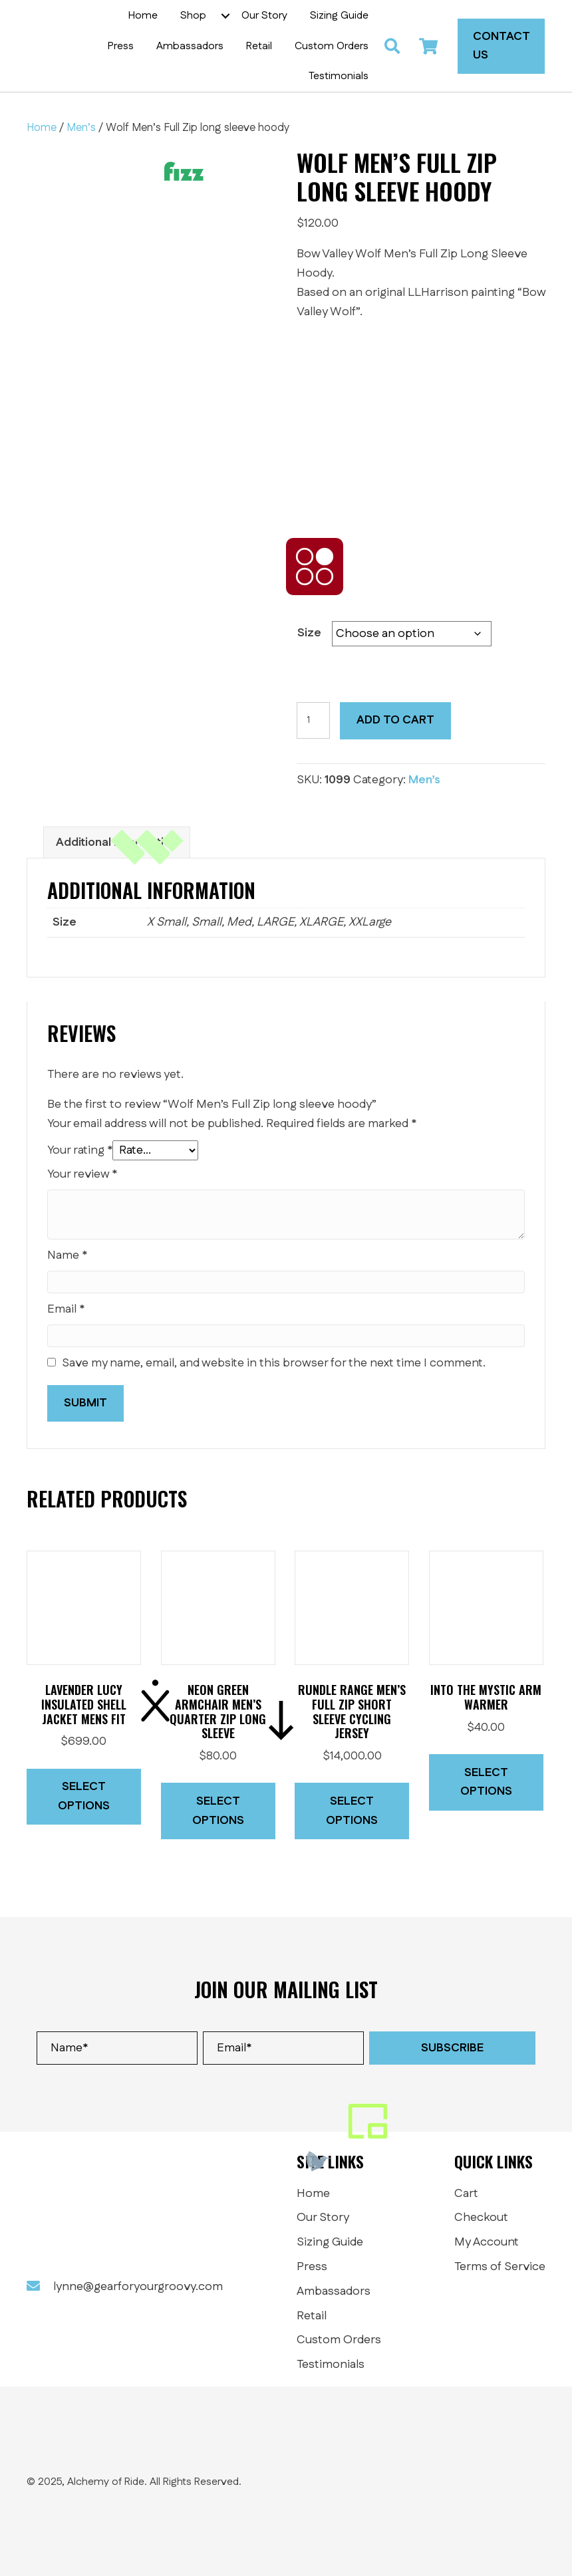  Describe the element at coordinates (155, 1700) in the screenshot. I see `launch Citrix workspace or virtual desktop` at that location.